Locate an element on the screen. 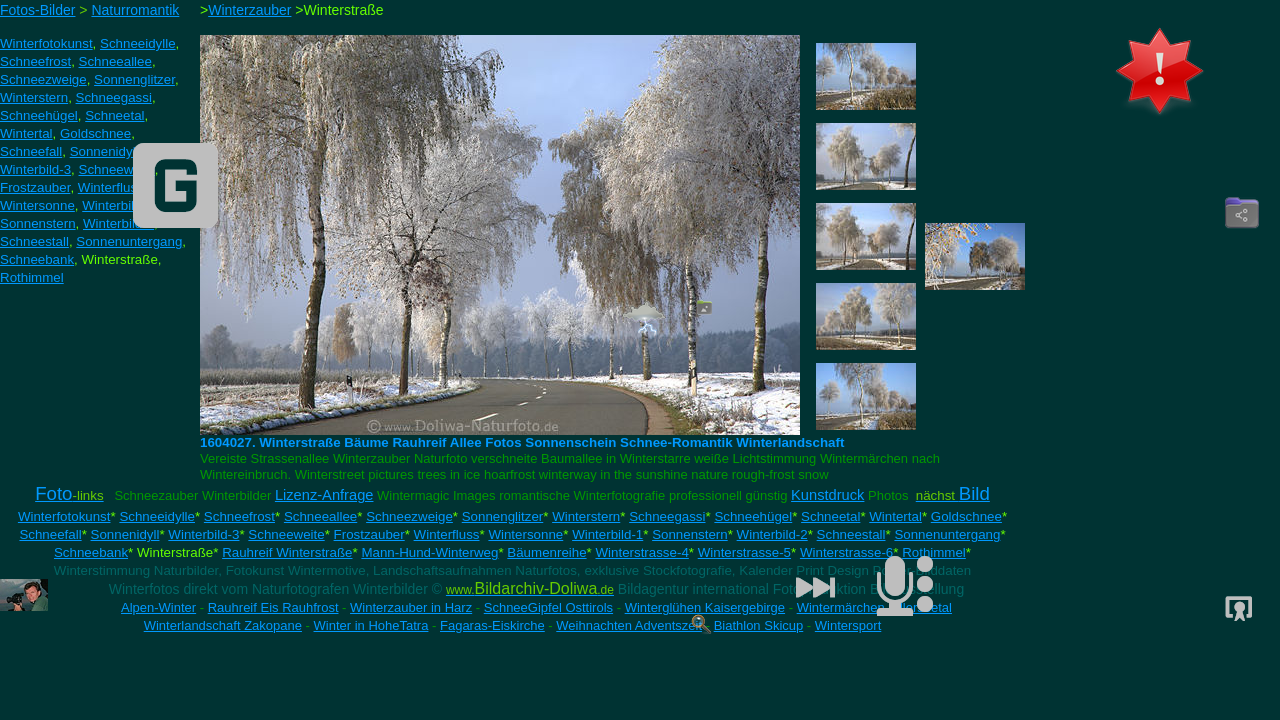  indicates stormy weather conditions is located at coordinates (644, 315).